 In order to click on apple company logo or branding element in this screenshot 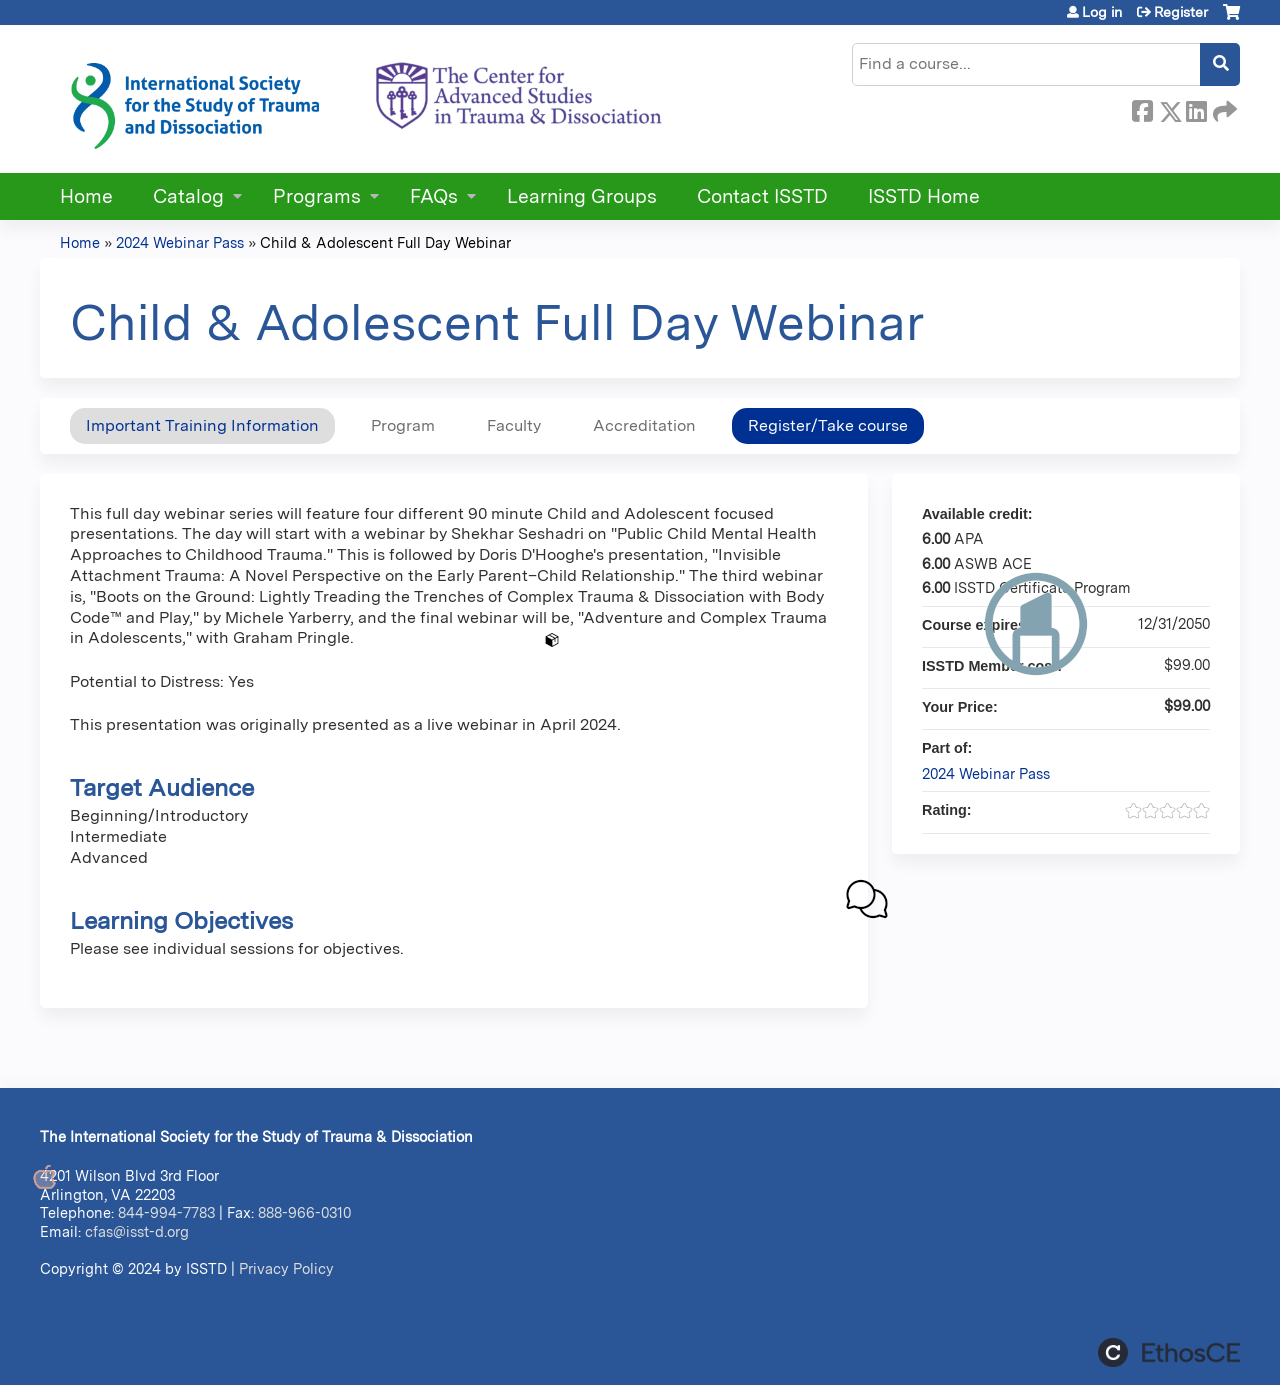, I will do `click(45, 1178)`.